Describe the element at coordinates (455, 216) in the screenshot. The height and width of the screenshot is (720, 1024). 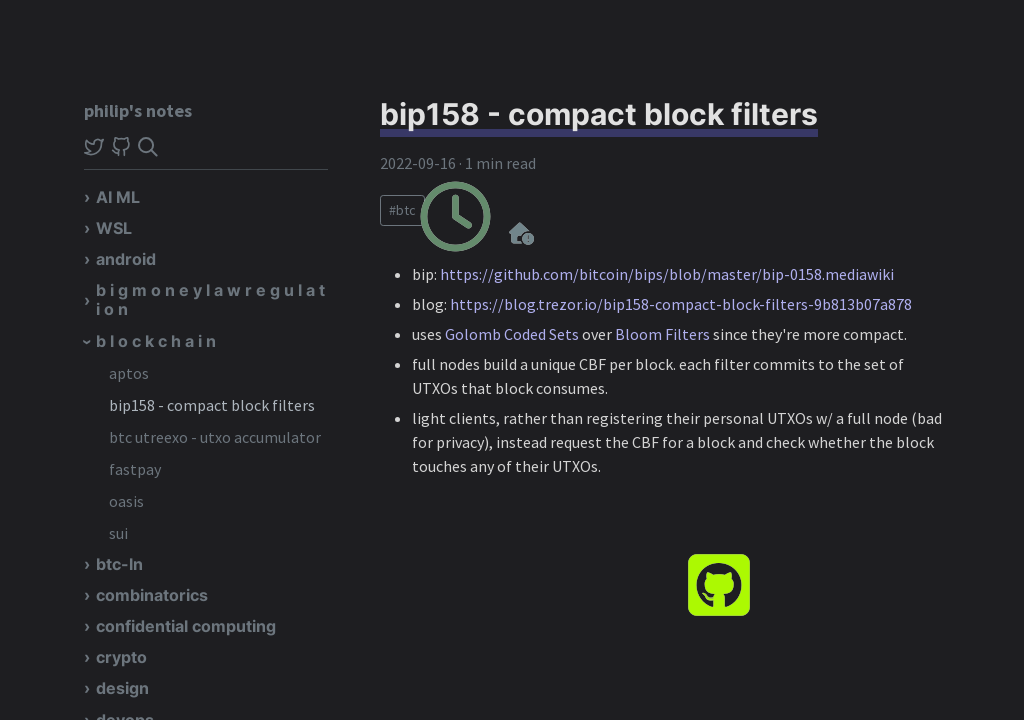
I see `view time or check the clock` at that location.